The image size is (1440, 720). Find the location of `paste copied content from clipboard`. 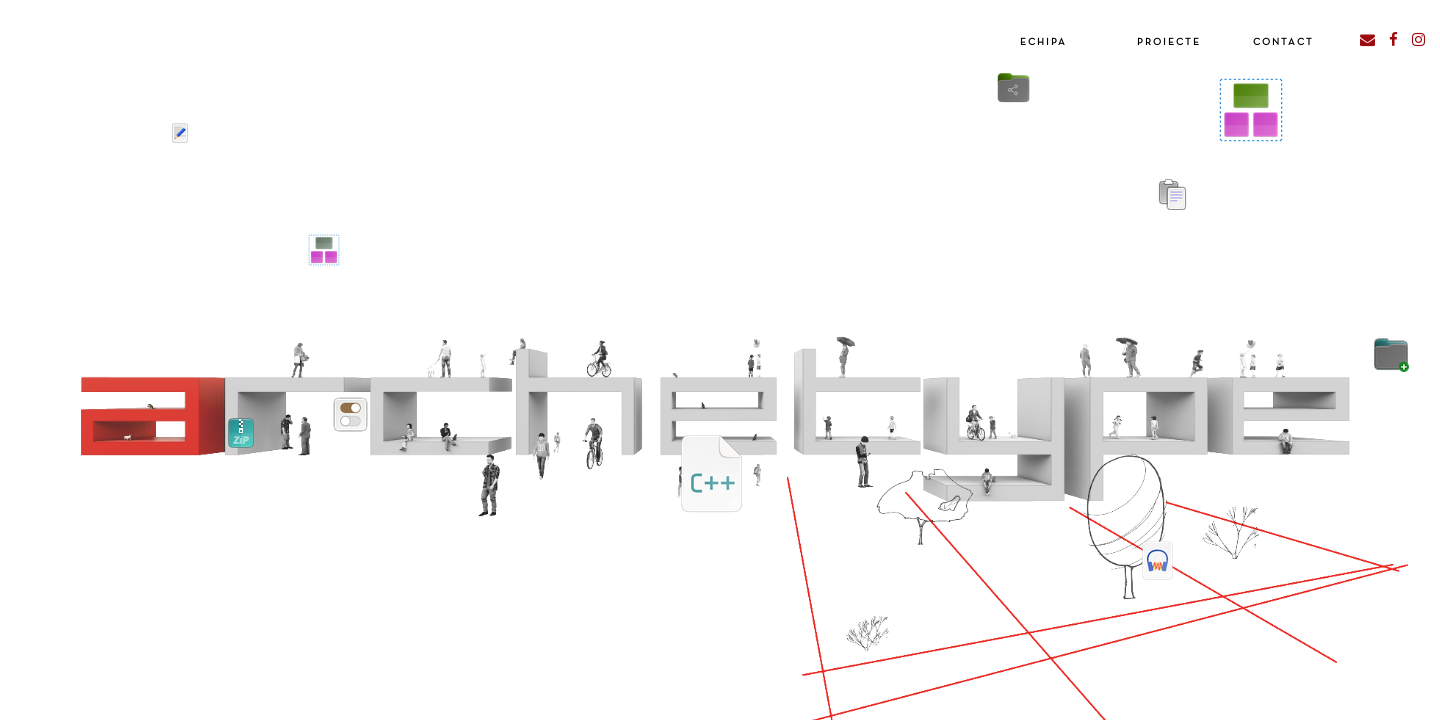

paste copied content from clipboard is located at coordinates (1172, 194).